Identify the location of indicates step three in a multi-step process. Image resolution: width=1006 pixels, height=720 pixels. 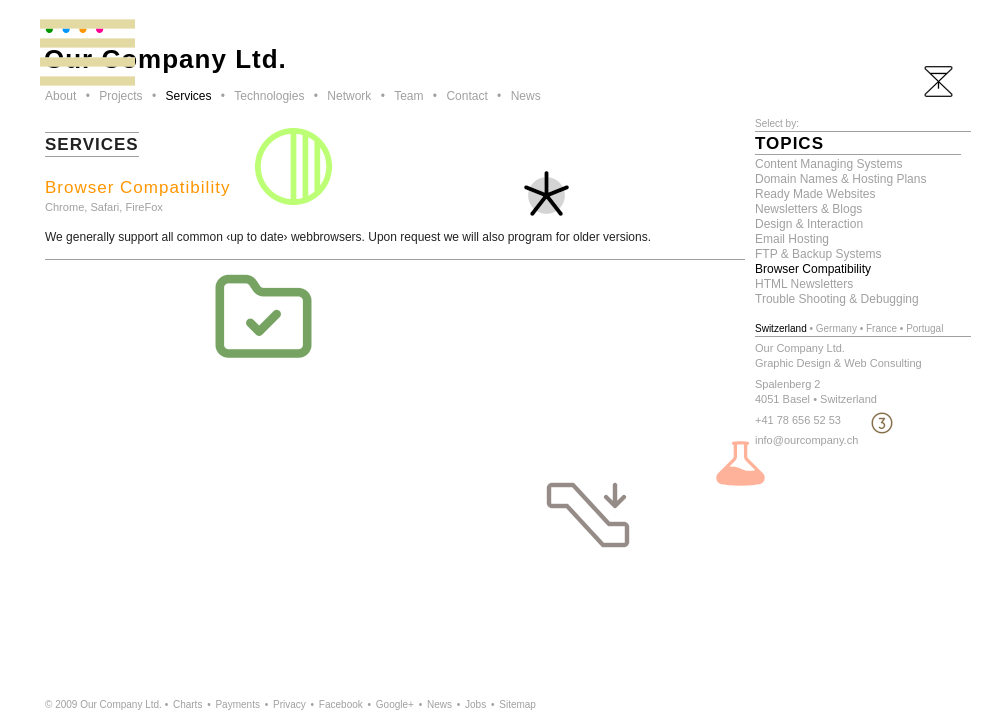
(882, 423).